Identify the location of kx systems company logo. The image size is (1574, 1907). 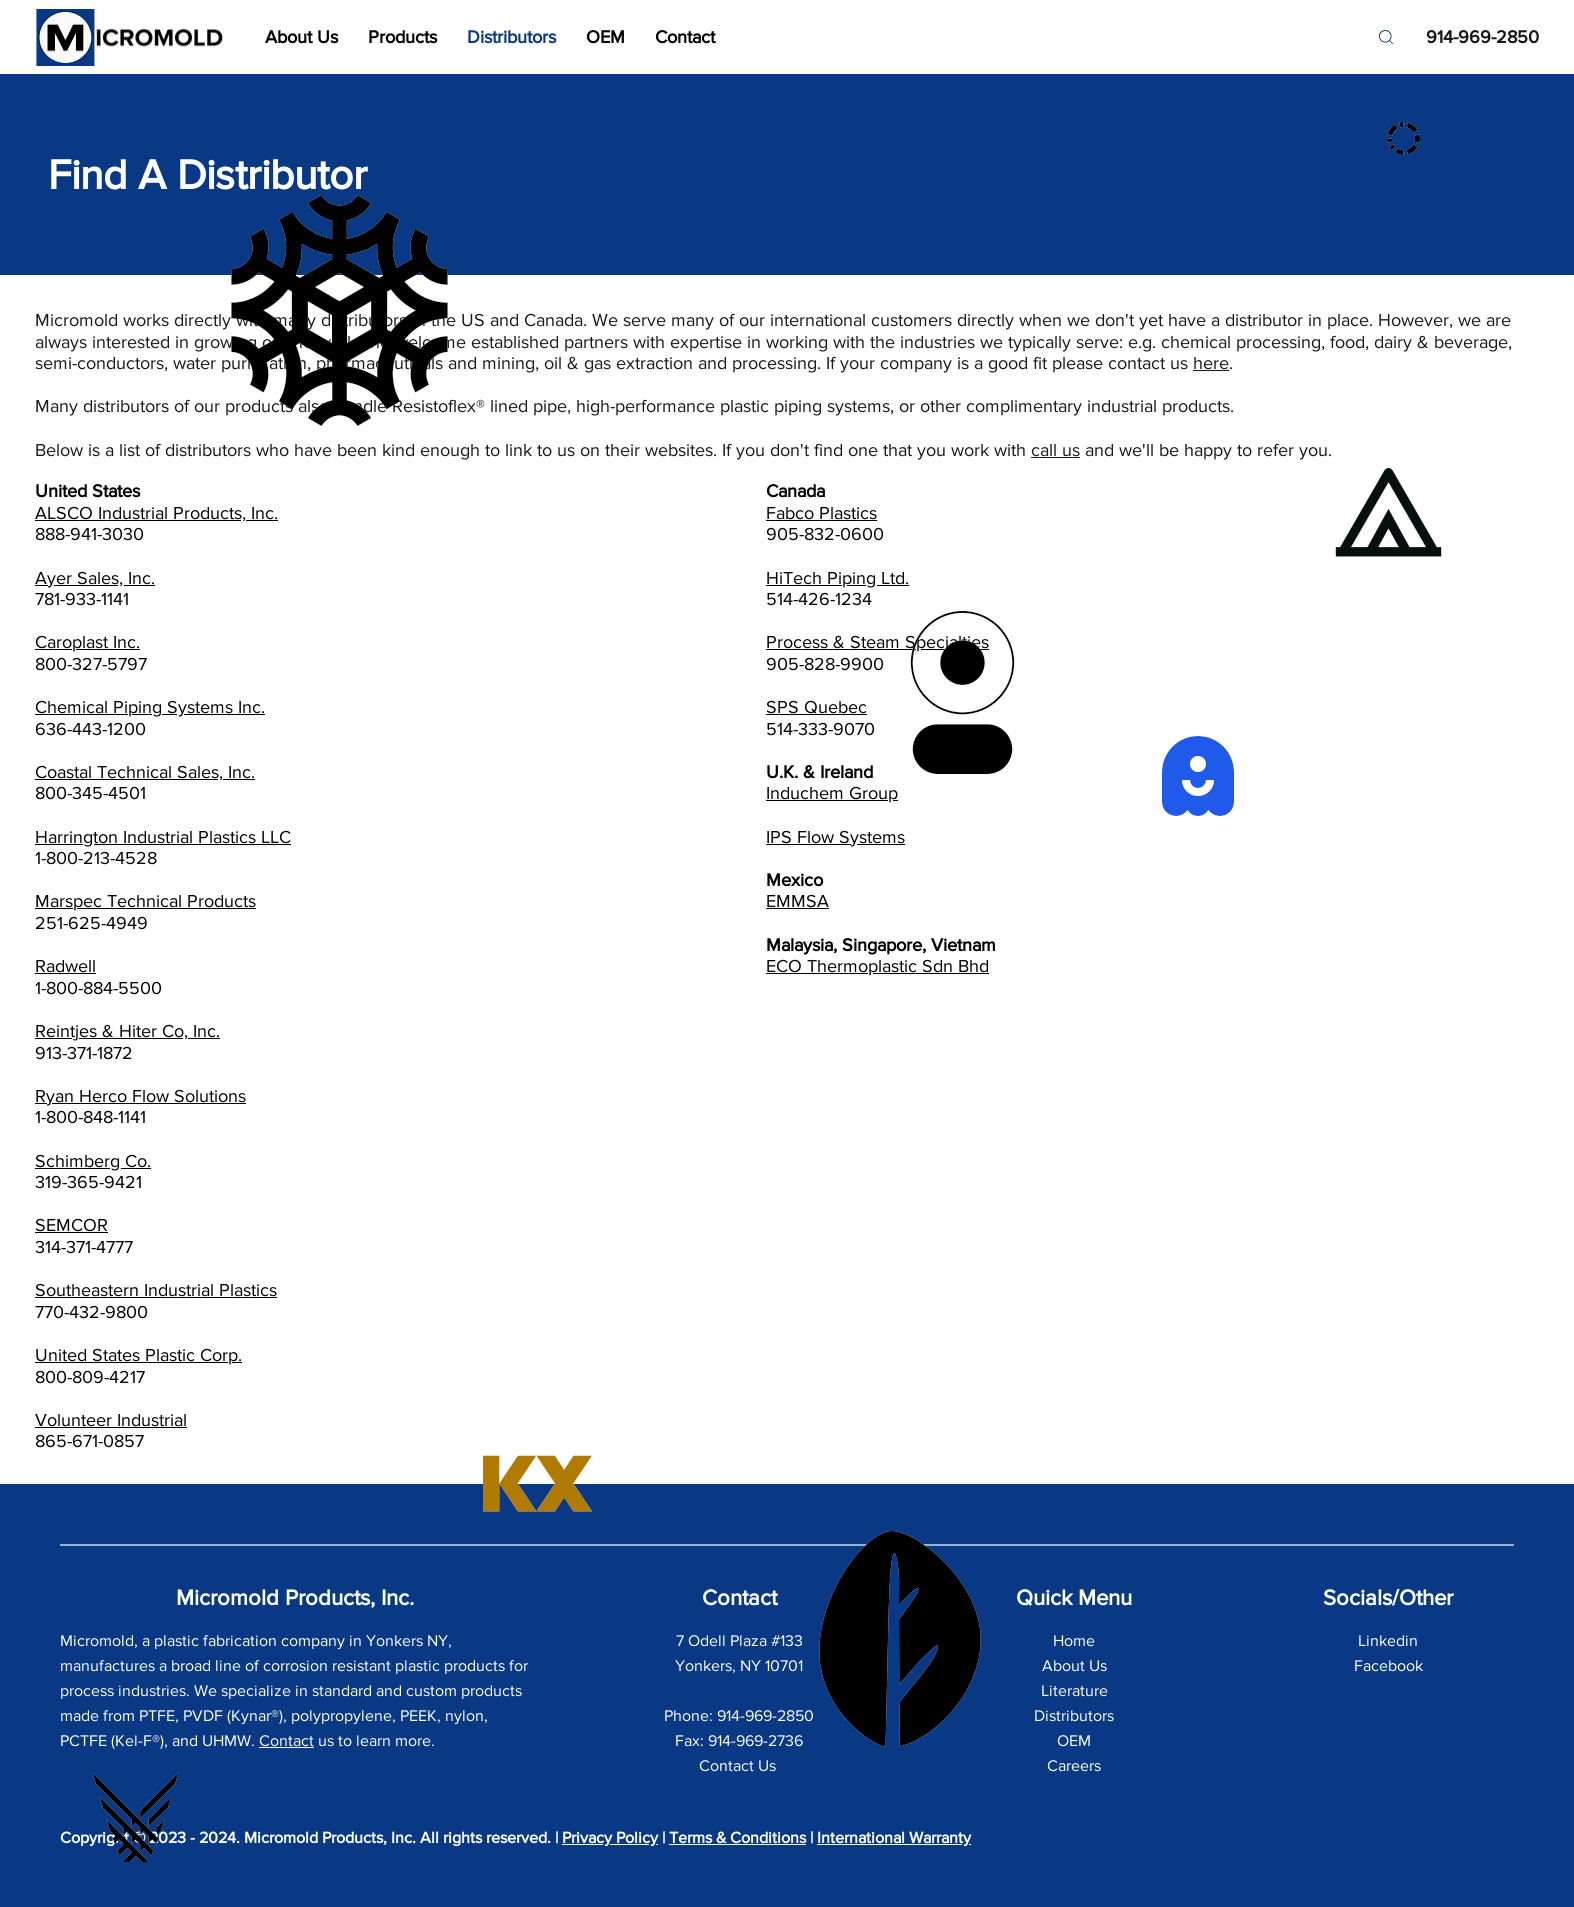
(537, 1483).